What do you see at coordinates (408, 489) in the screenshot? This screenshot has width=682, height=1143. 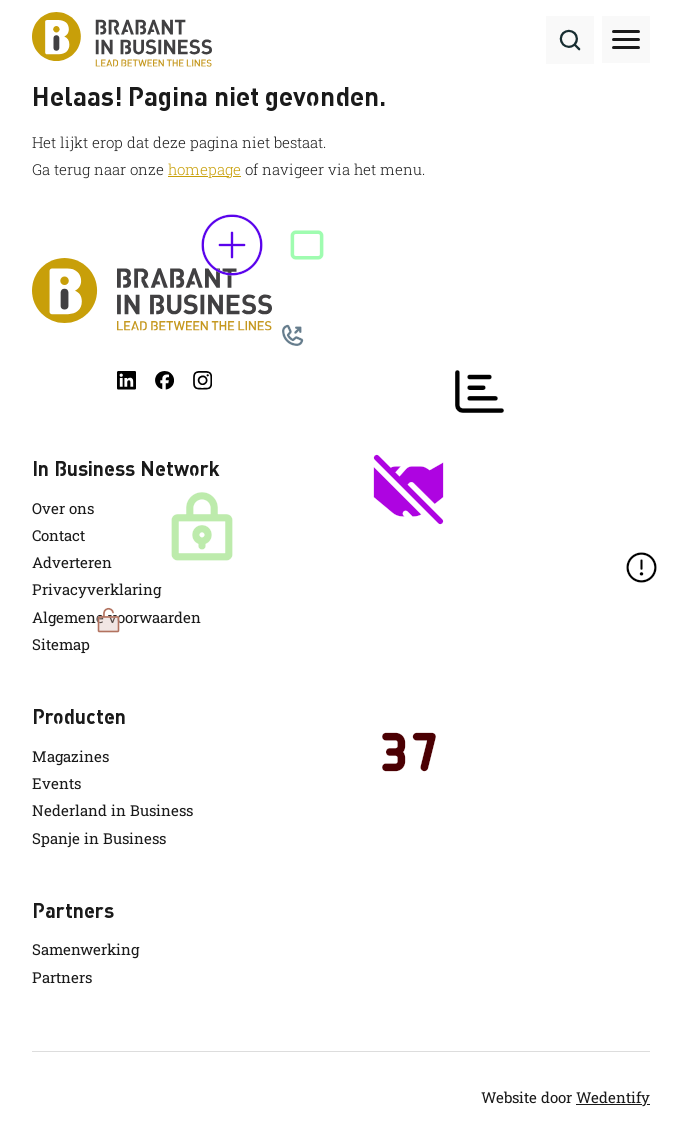 I see `indicates a canceled or declined agreement` at bounding box center [408, 489].